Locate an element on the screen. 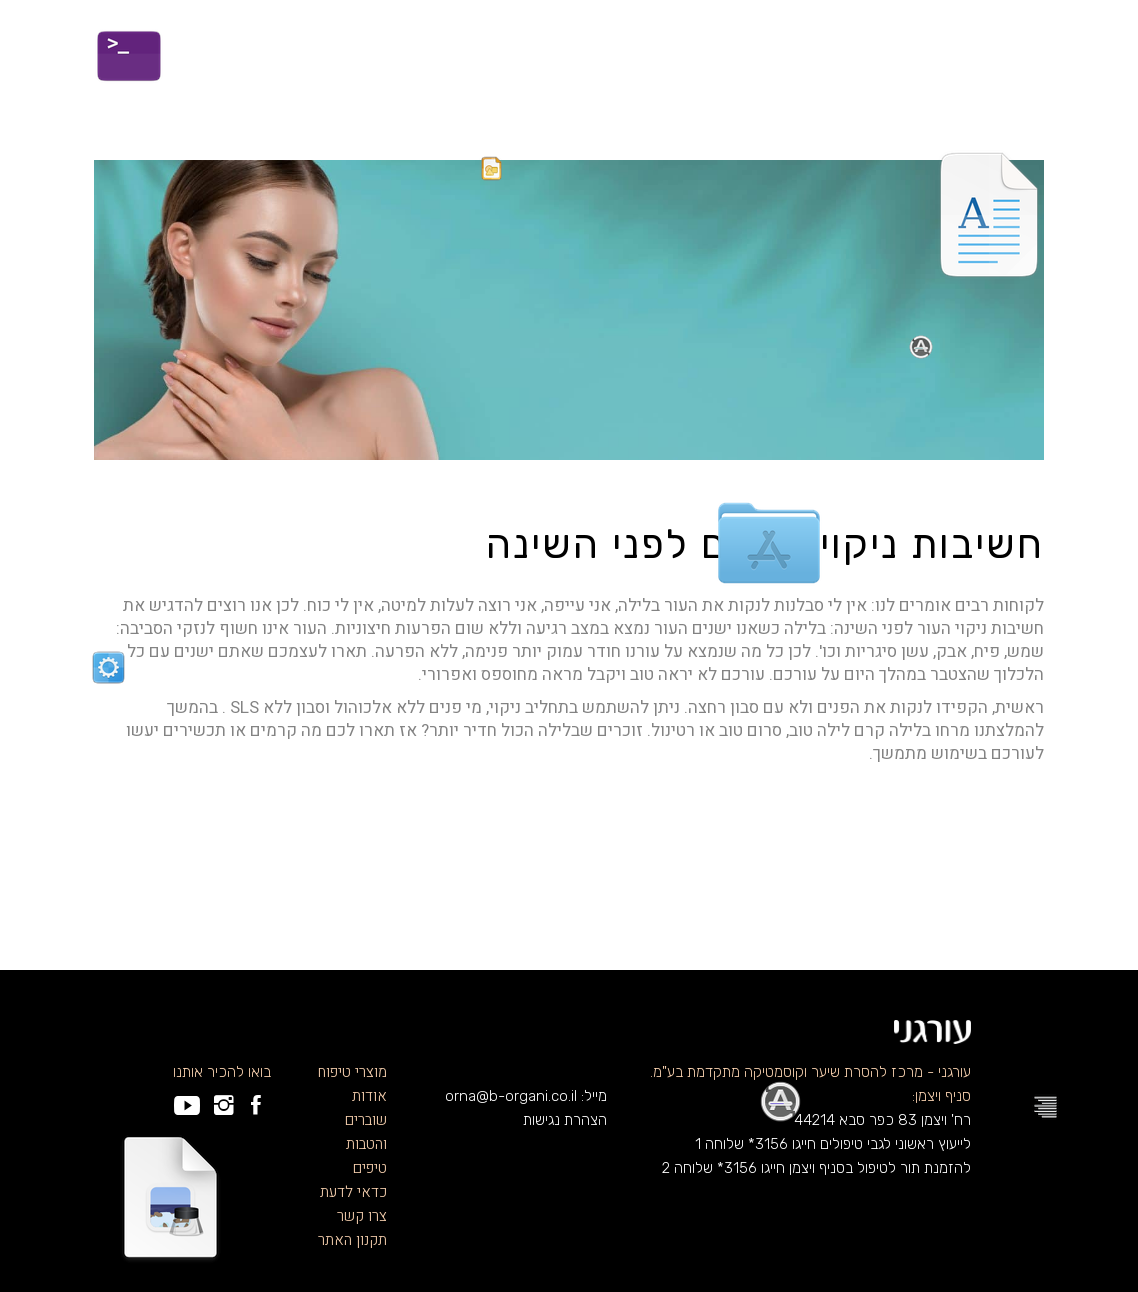 This screenshot has width=1138, height=1292. open your templates folder is located at coordinates (769, 543).